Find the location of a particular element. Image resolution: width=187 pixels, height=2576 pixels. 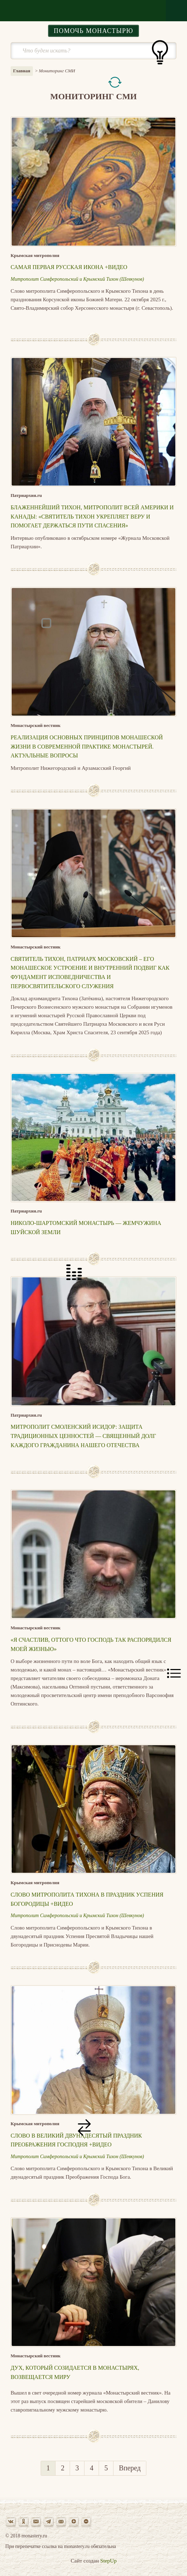

stop media playback is located at coordinates (46, 623).